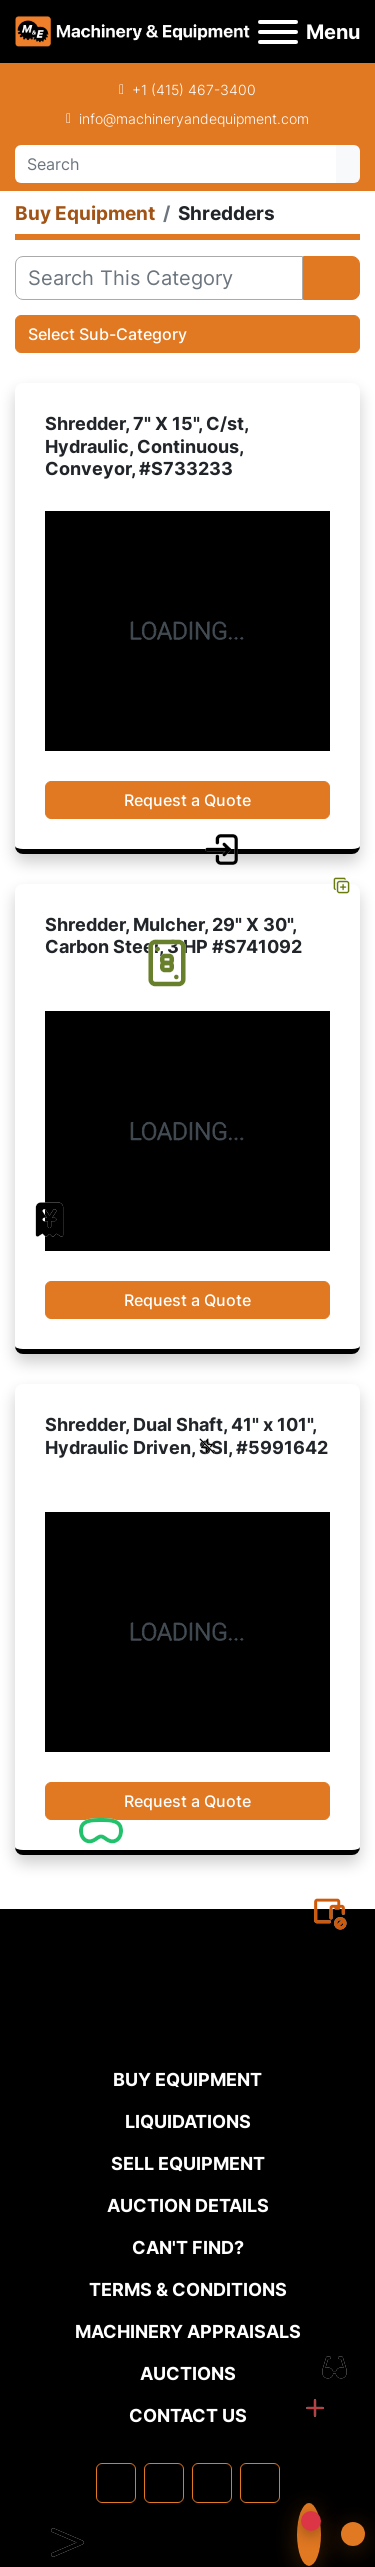  What do you see at coordinates (49, 1219) in the screenshot?
I see `view receipt or transaction in yuan currency` at bounding box center [49, 1219].